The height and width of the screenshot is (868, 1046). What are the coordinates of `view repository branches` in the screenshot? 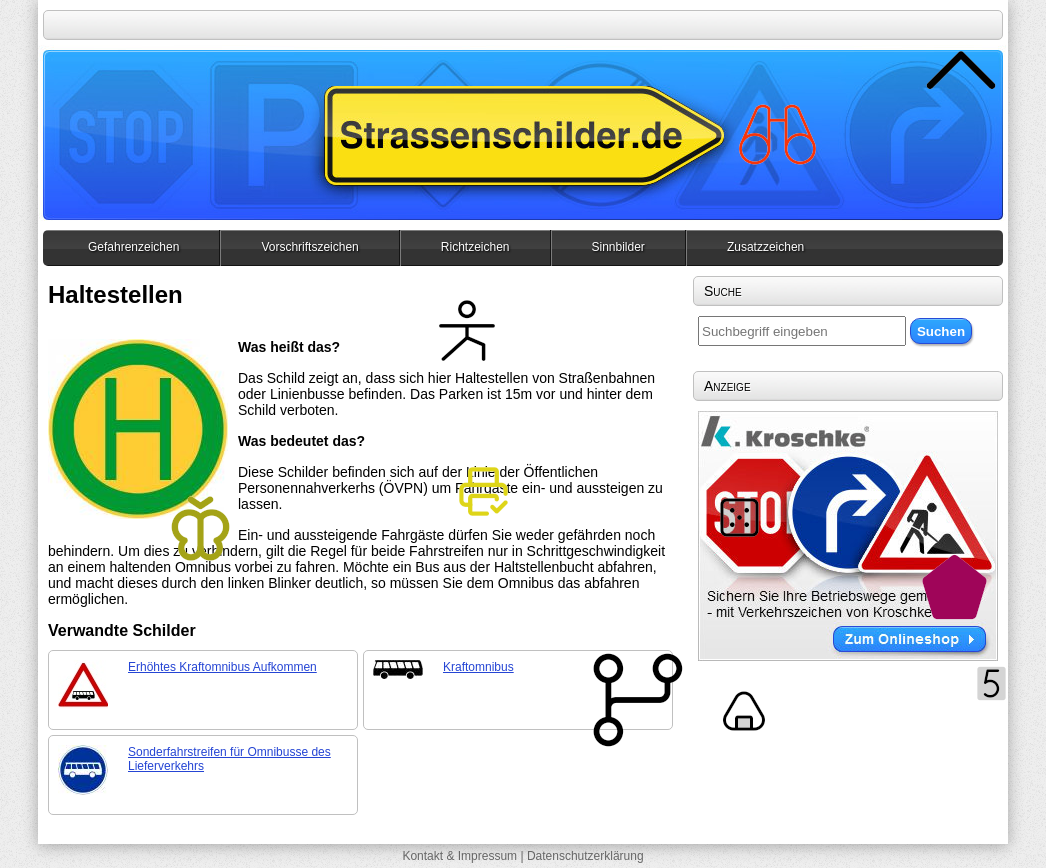 It's located at (632, 700).